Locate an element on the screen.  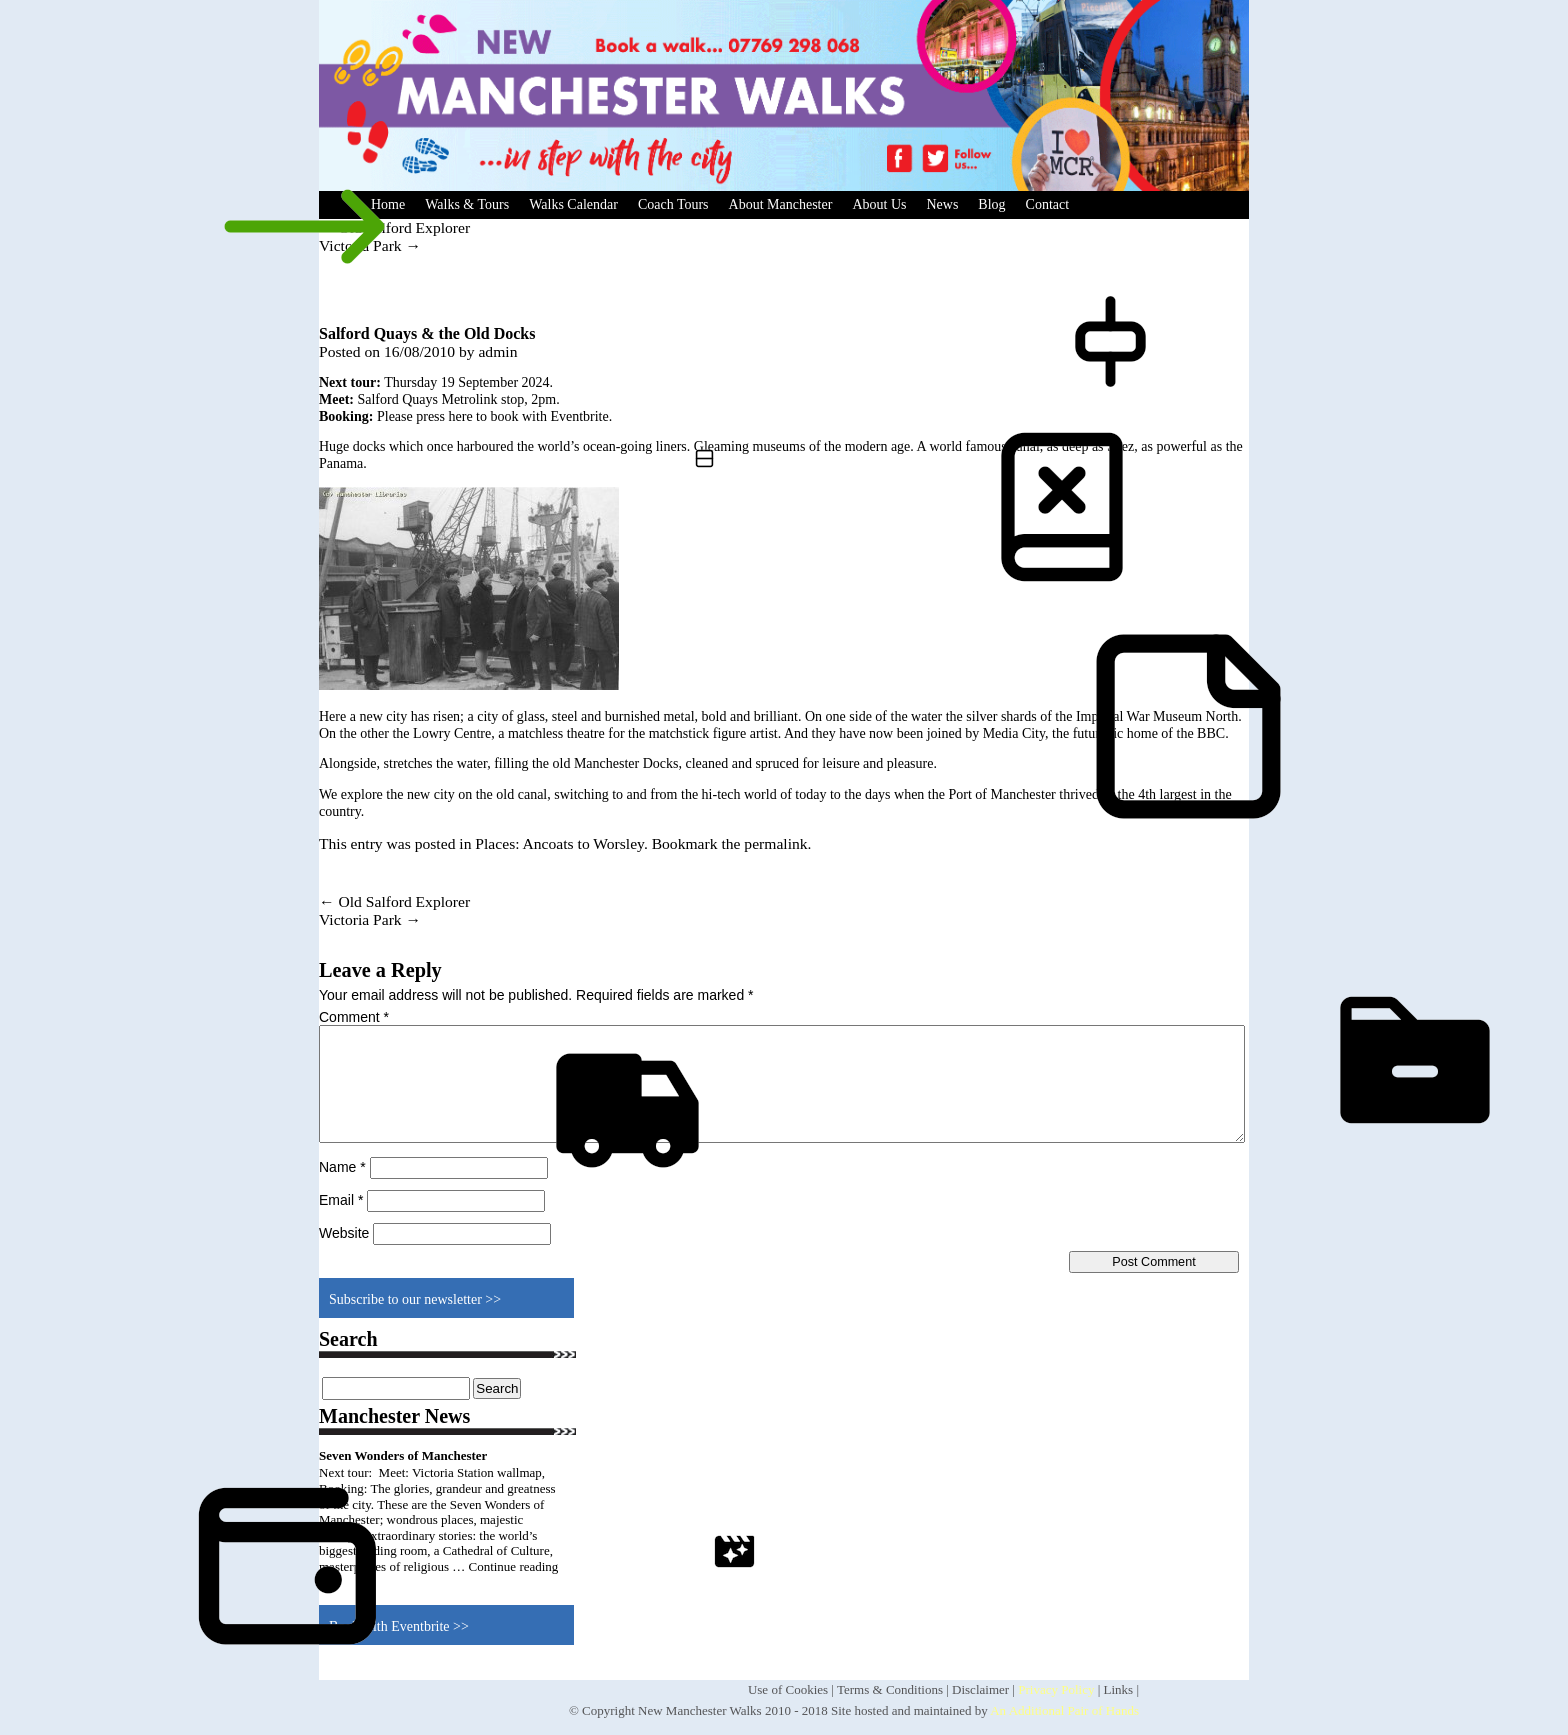
remove a file from this folder is located at coordinates (1415, 1060).